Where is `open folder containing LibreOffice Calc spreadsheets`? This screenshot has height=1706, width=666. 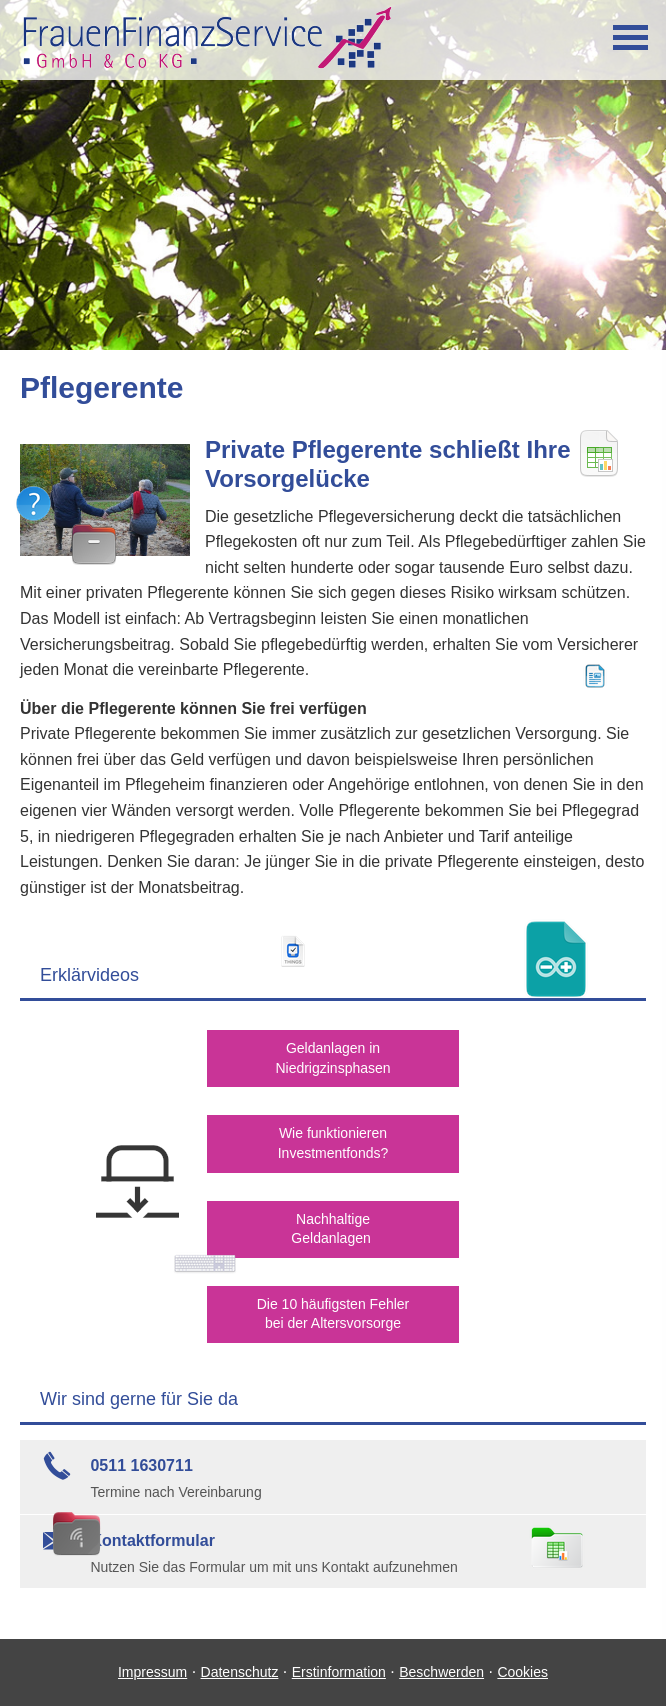
open folder containing LibreOffice Calc spreadsheets is located at coordinates (557, 1549).